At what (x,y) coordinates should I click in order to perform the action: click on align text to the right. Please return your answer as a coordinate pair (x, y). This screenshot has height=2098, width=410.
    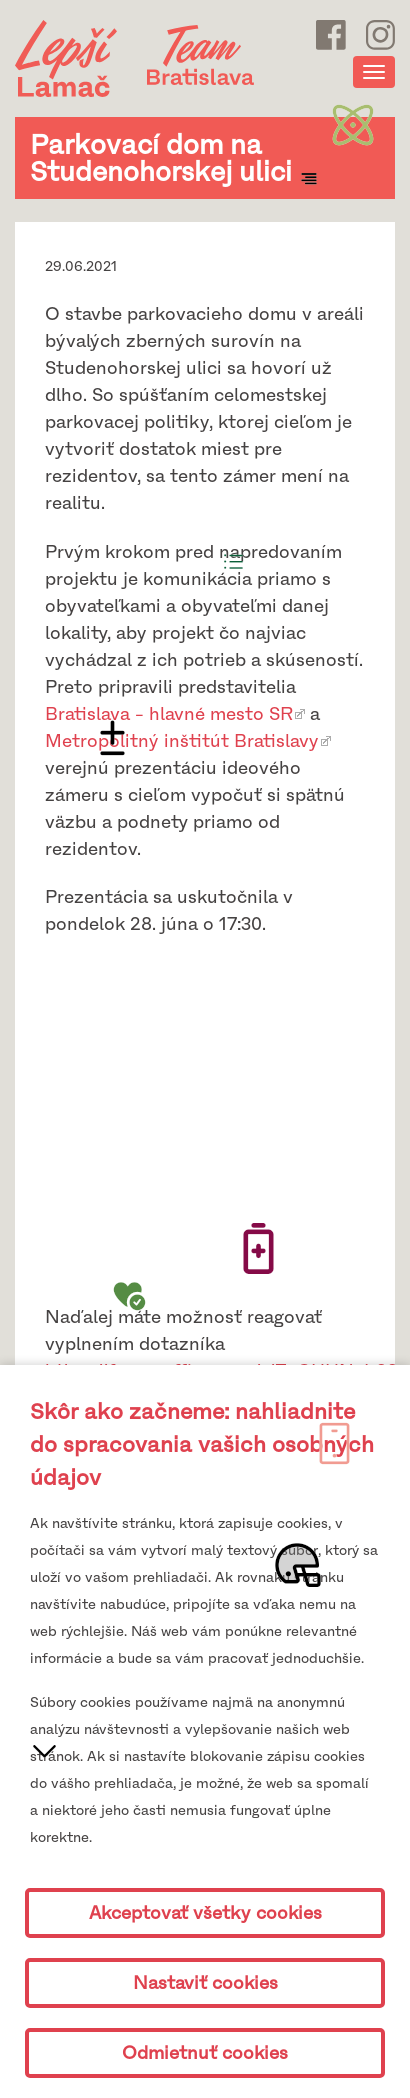
    Looking at the image, I should click on (309, 179).